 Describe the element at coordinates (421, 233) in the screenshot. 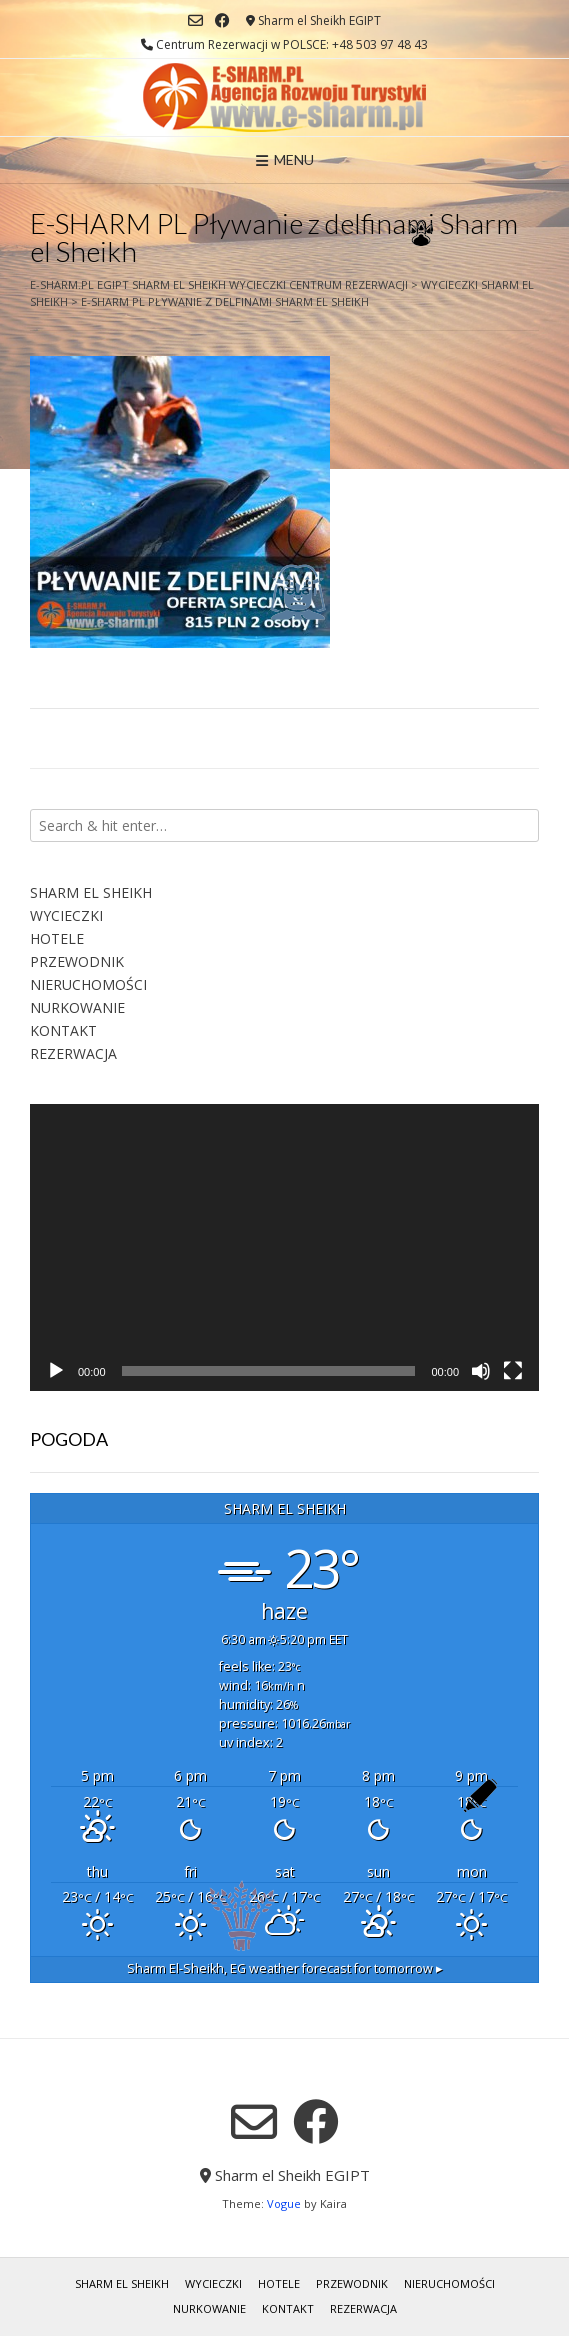

I see `access pet-related features or settings` at that location.